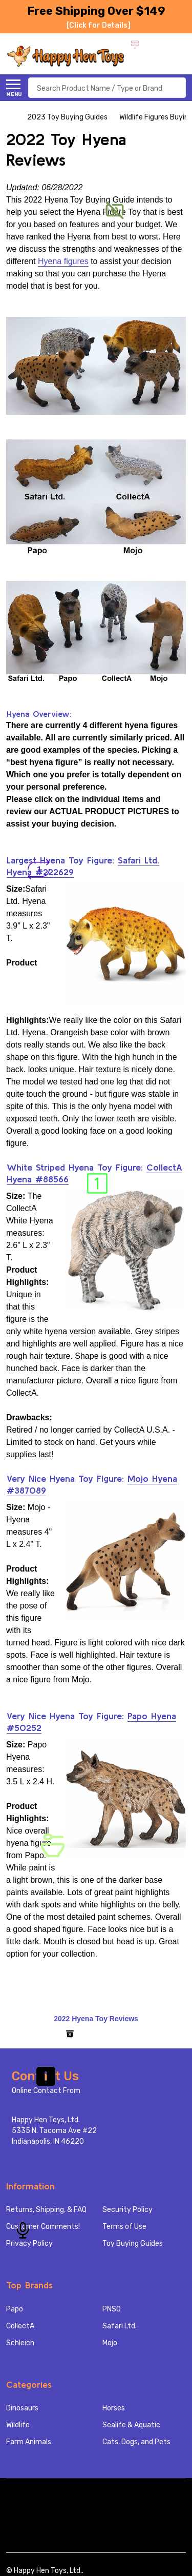 The width and height of the screenshot is (192, 2576). Describe the element at coordinates (115, 210) in the screenshot. I see `payment method unavailable` at that location.